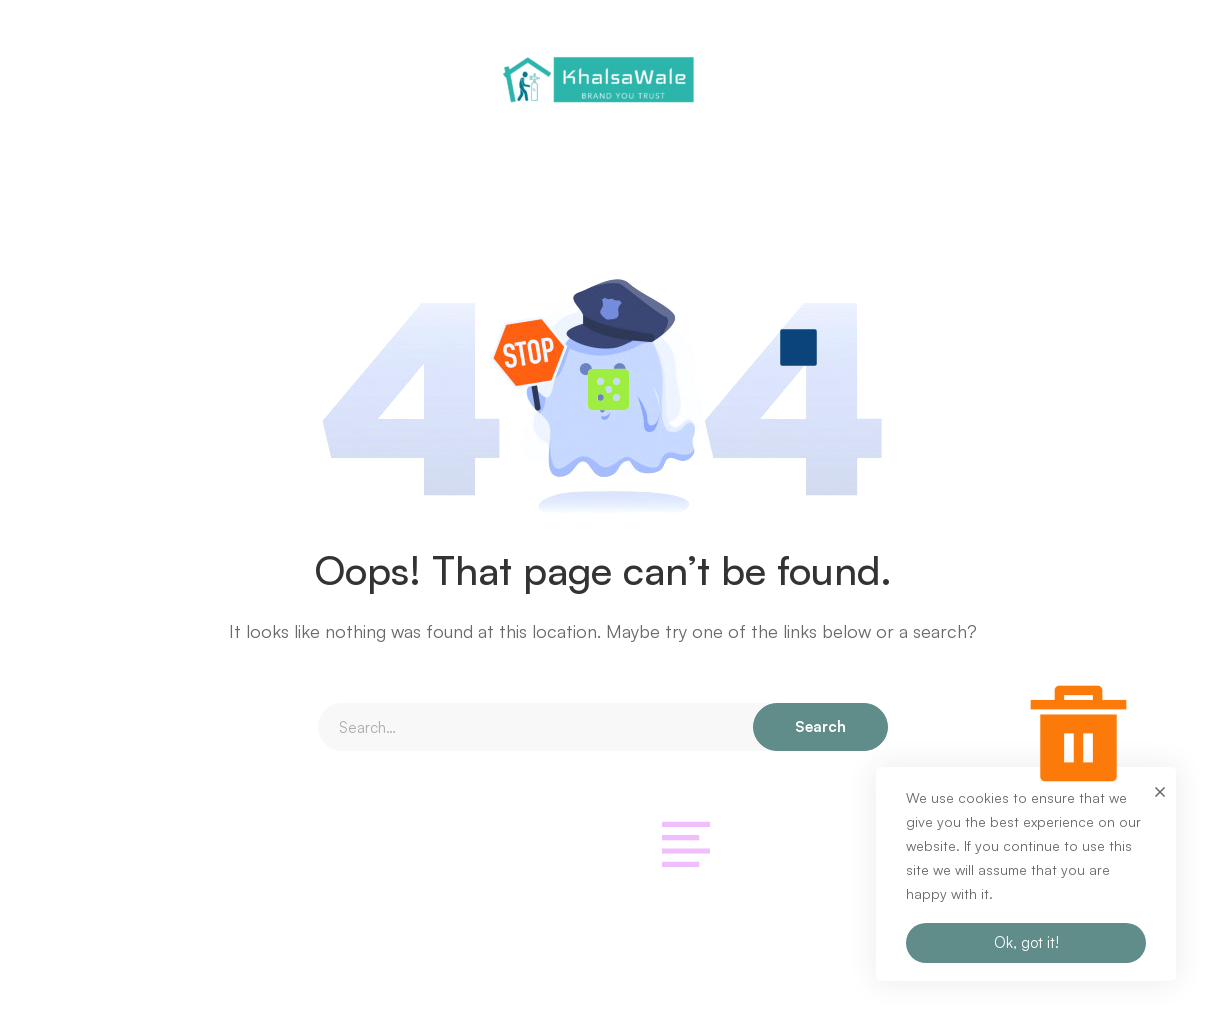 The width and height of the screenshot is (1206, 1011). I want to click on delete selected item, so click(1078, 733).